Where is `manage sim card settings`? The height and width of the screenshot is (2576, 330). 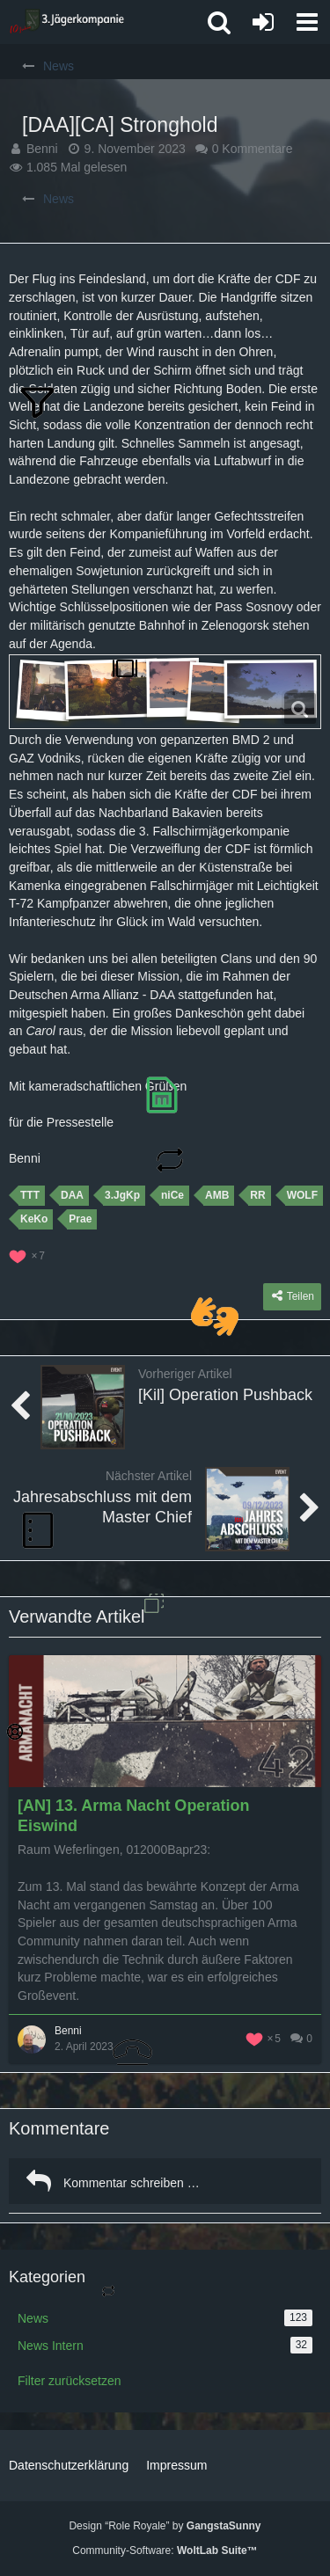 manage sim card settings is located at coordinates (162, 1095).